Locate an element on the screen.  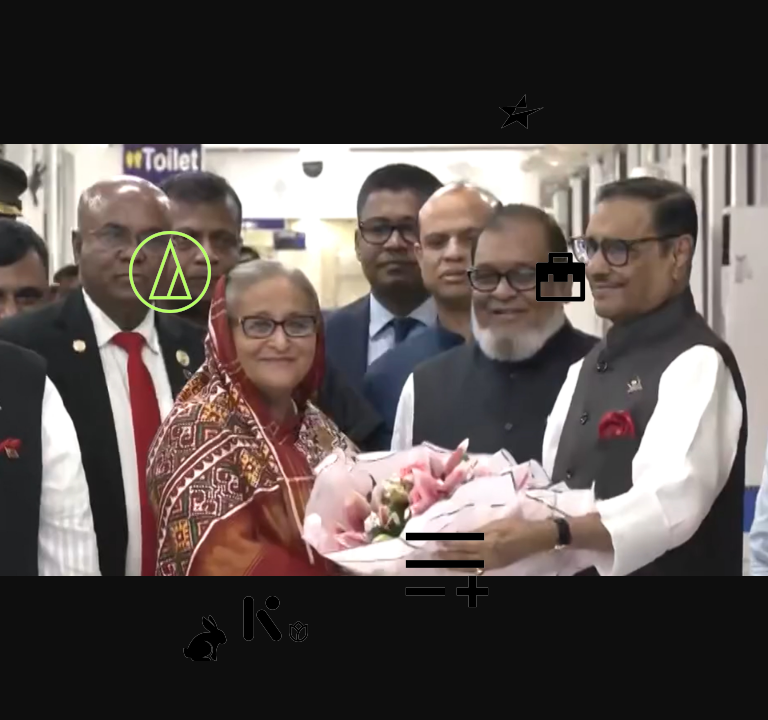
access work or business documents is located at coordinates (560, 279).